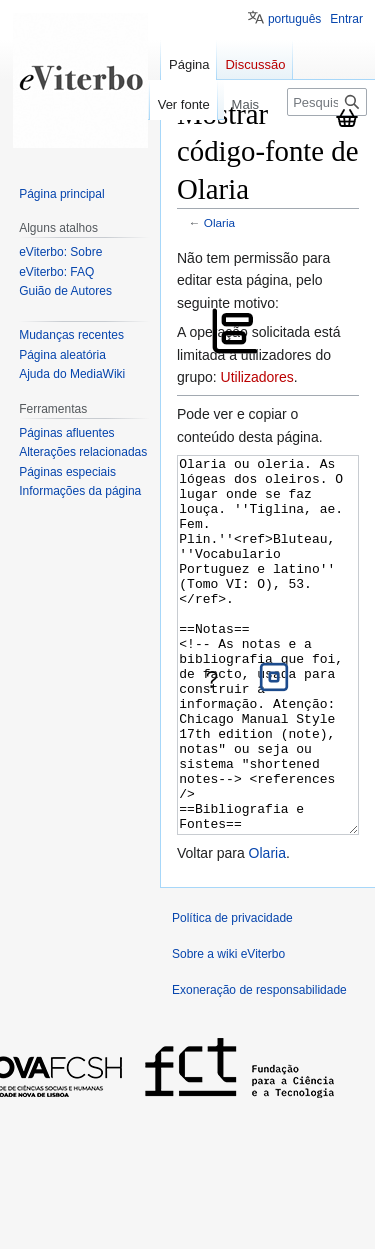  I want to click on view analytics or statistics, so click(235, 331).